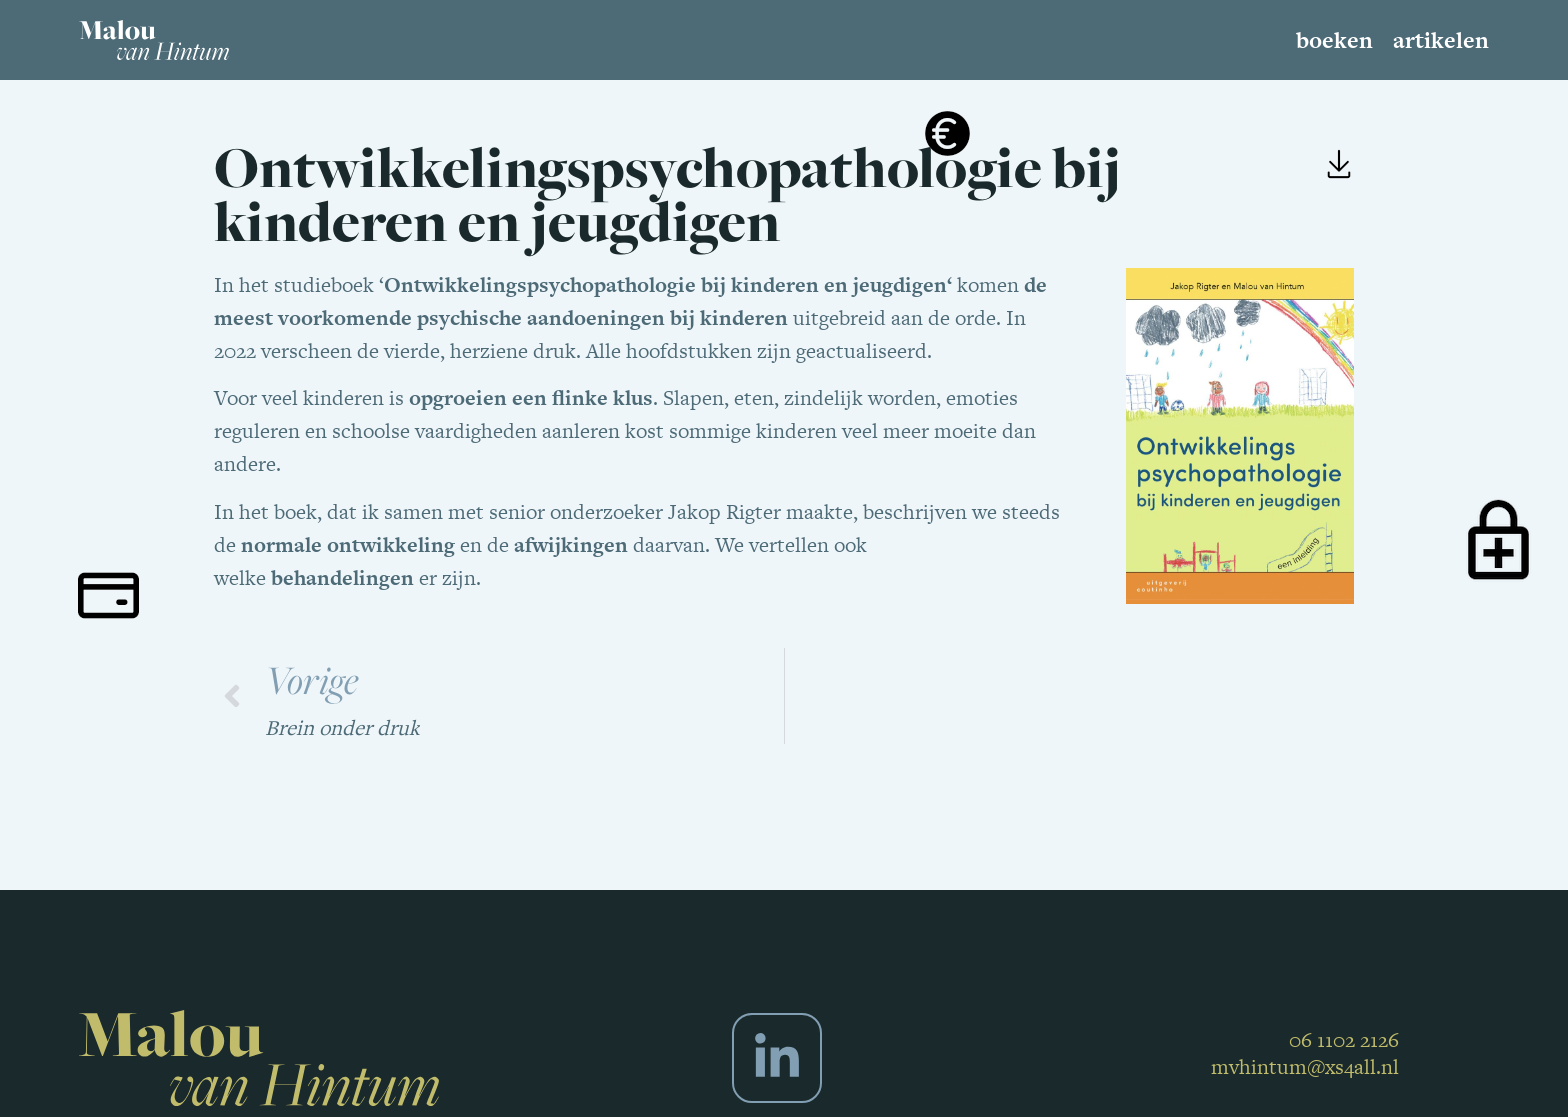  What do you see at coordinates (108, 595) in the screenshot?
I see `manage payment methods` at bounding box center [108, 595].